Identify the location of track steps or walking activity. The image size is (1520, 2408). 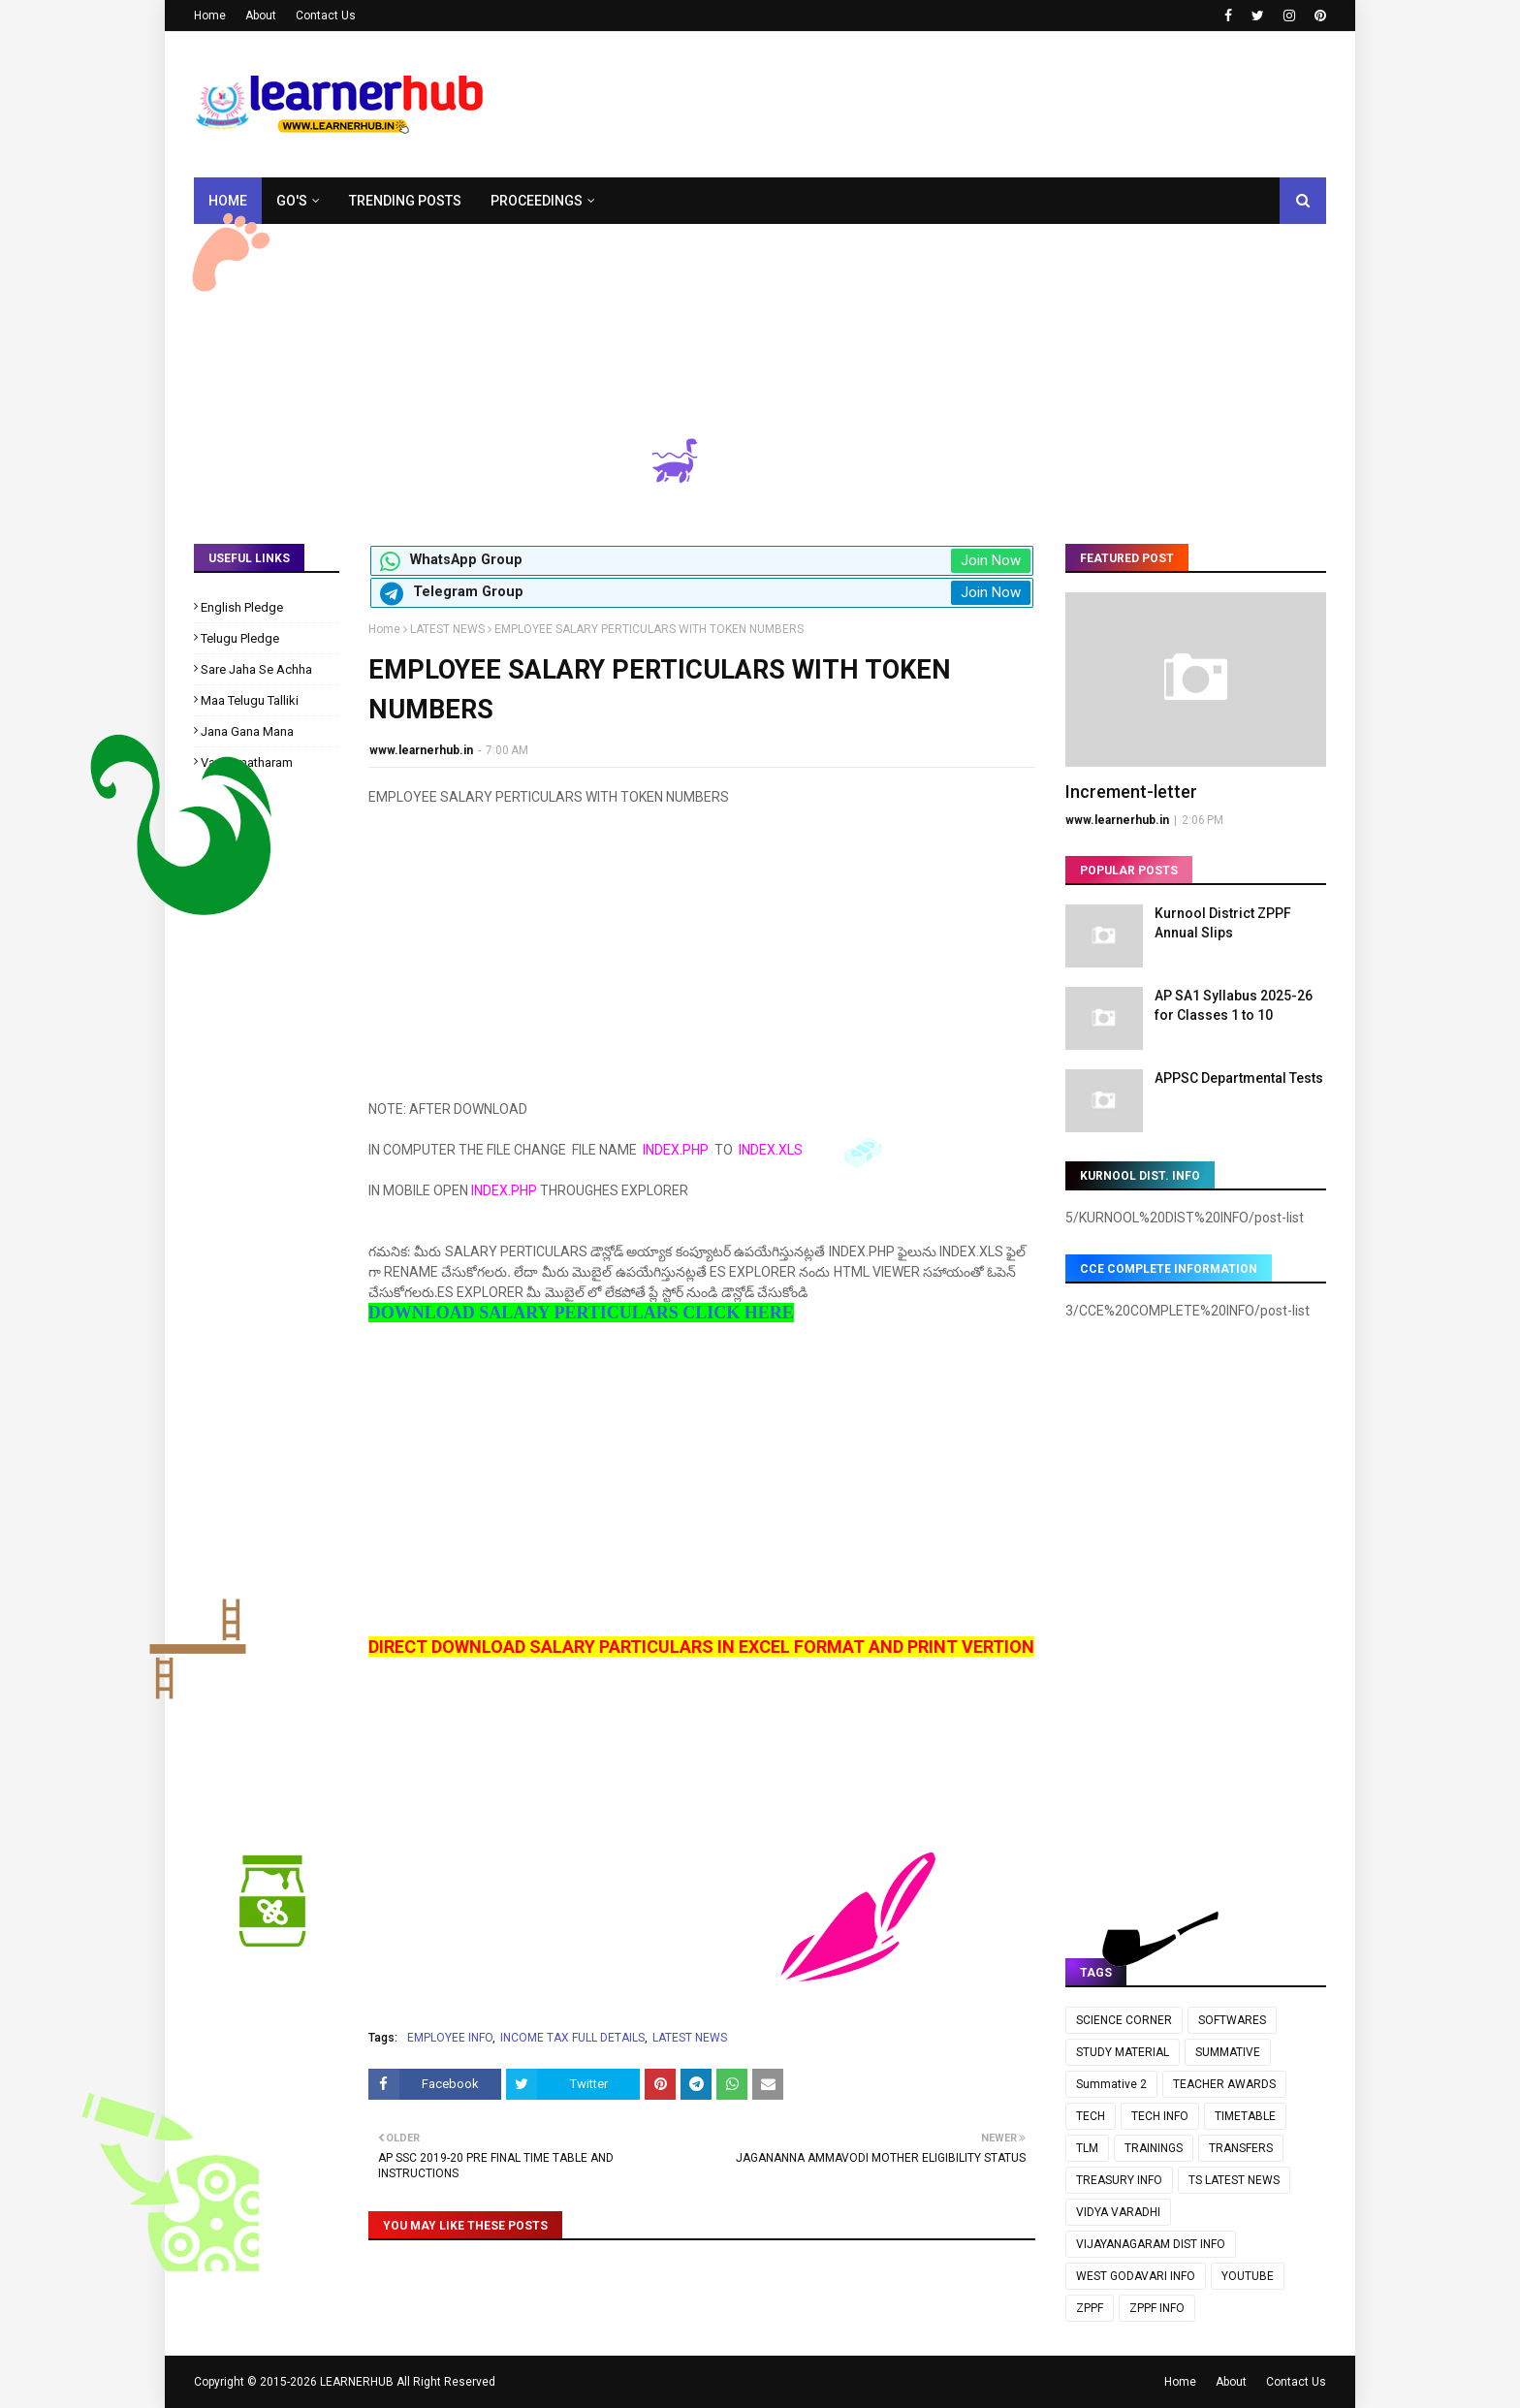
(230, 252).